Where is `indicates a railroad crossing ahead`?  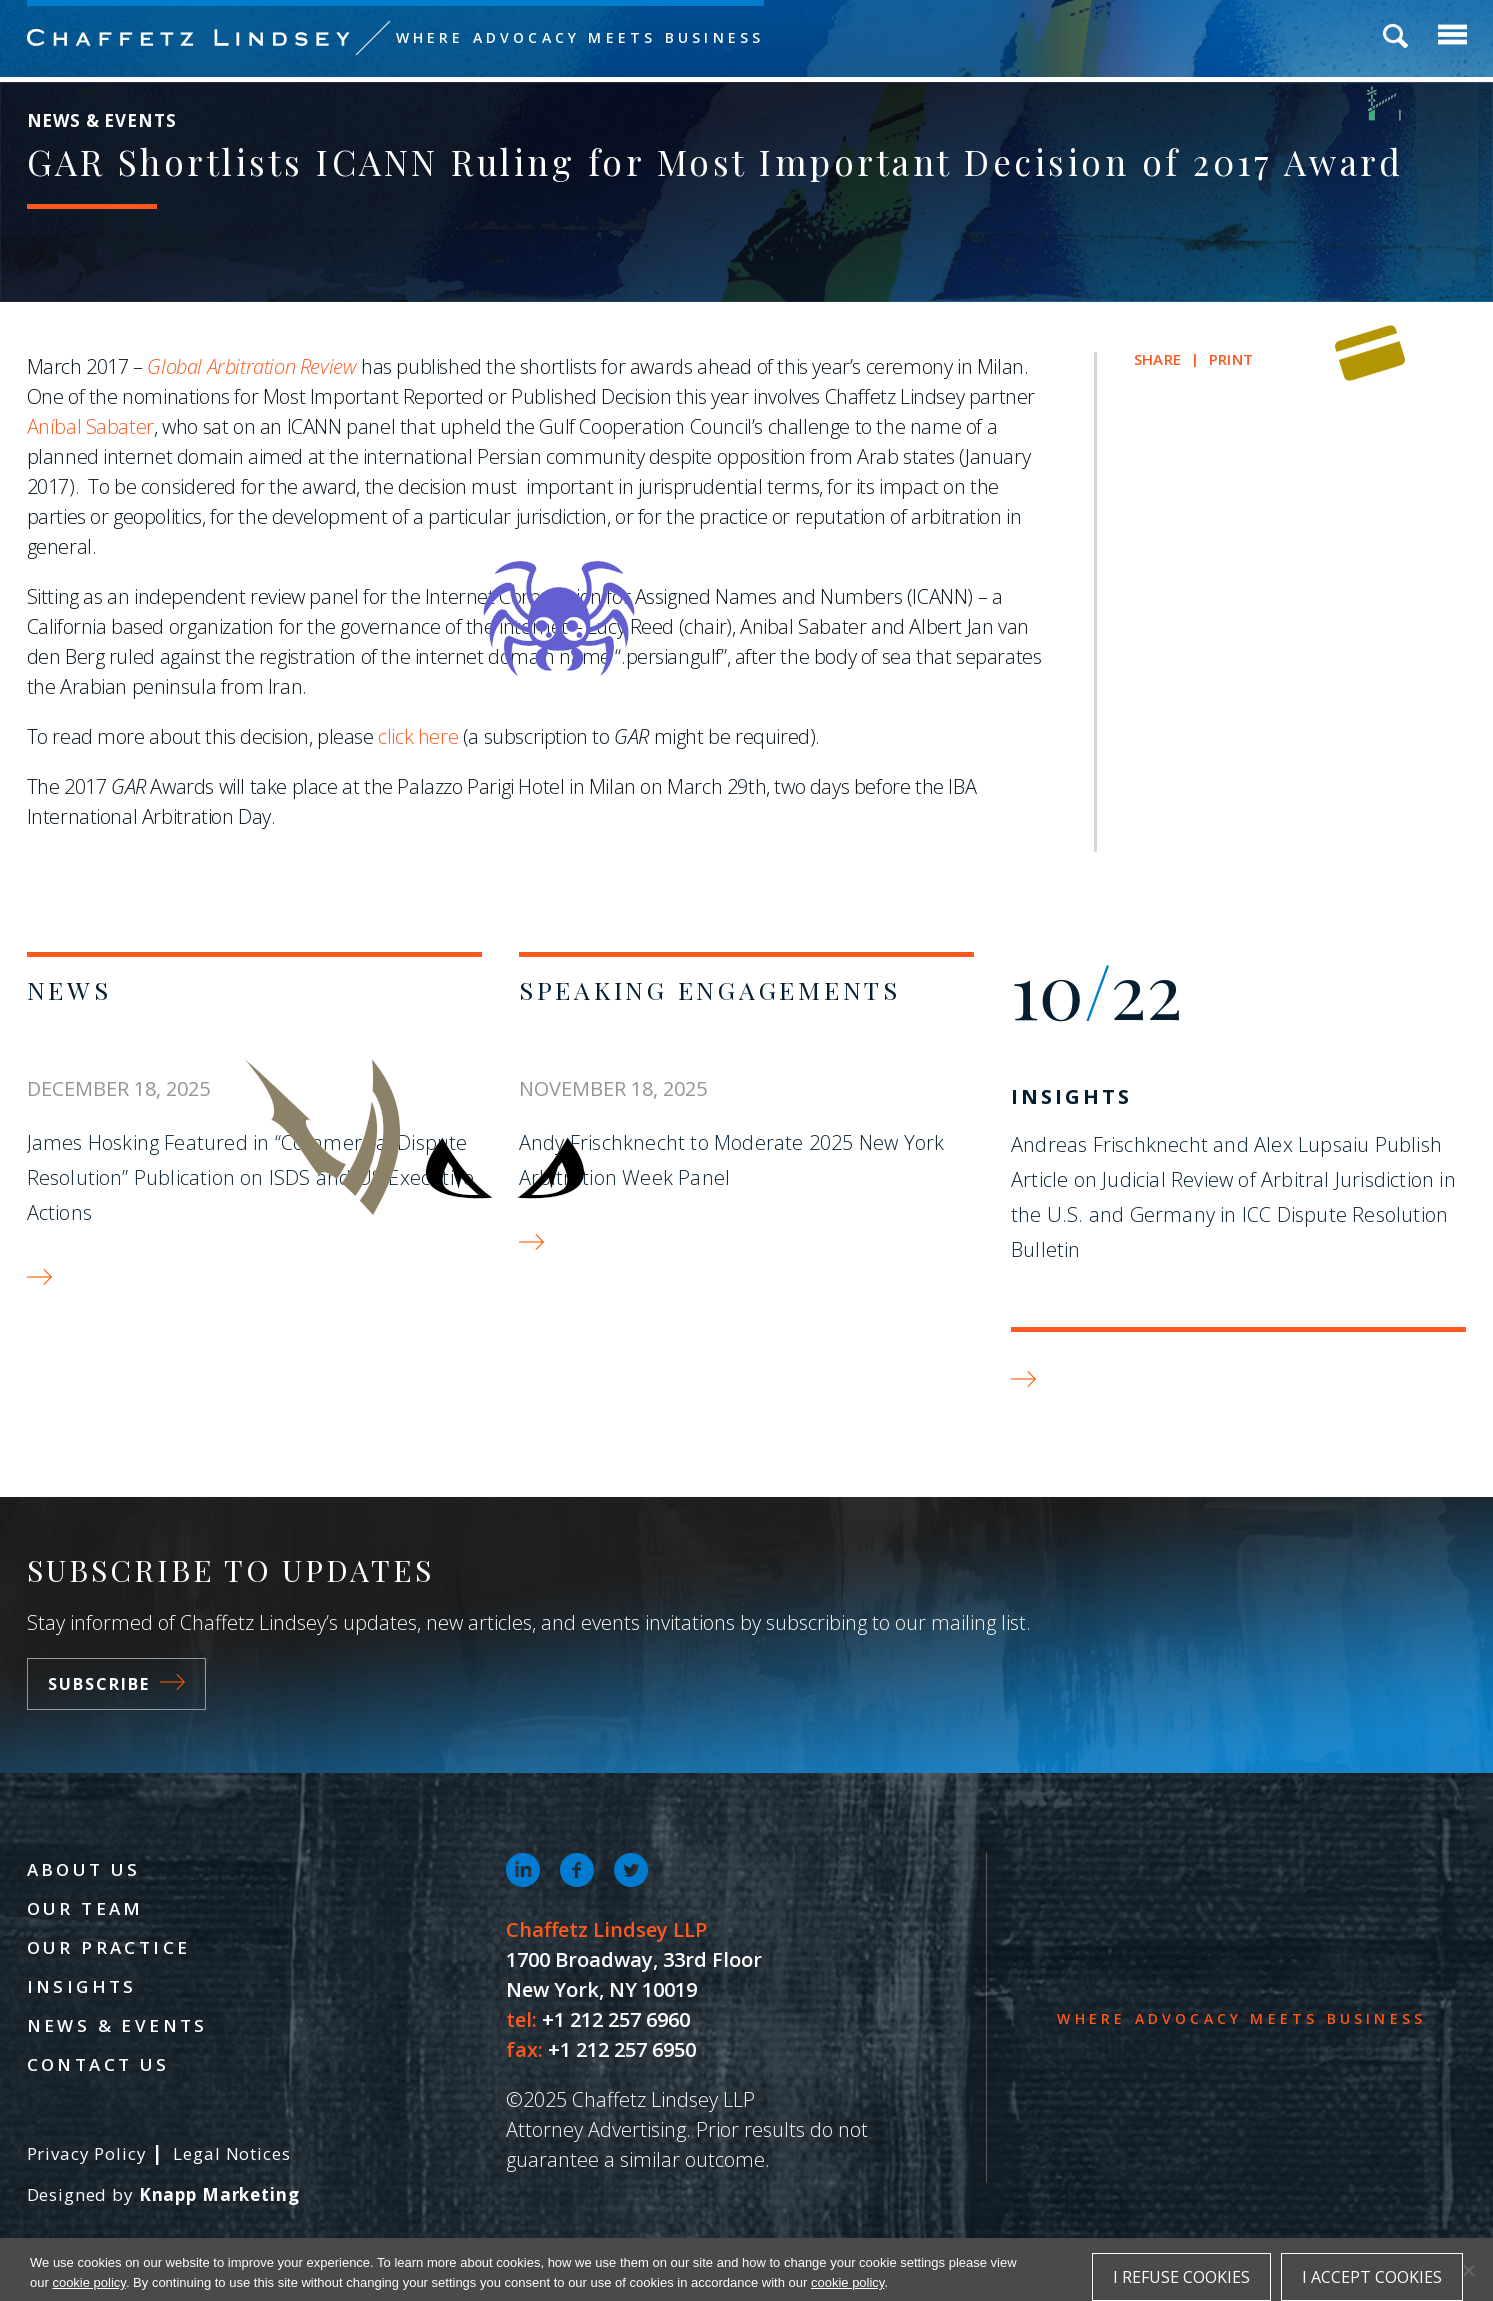
indicates a railroad crossing ahead is located at coordinates (1383, 103).